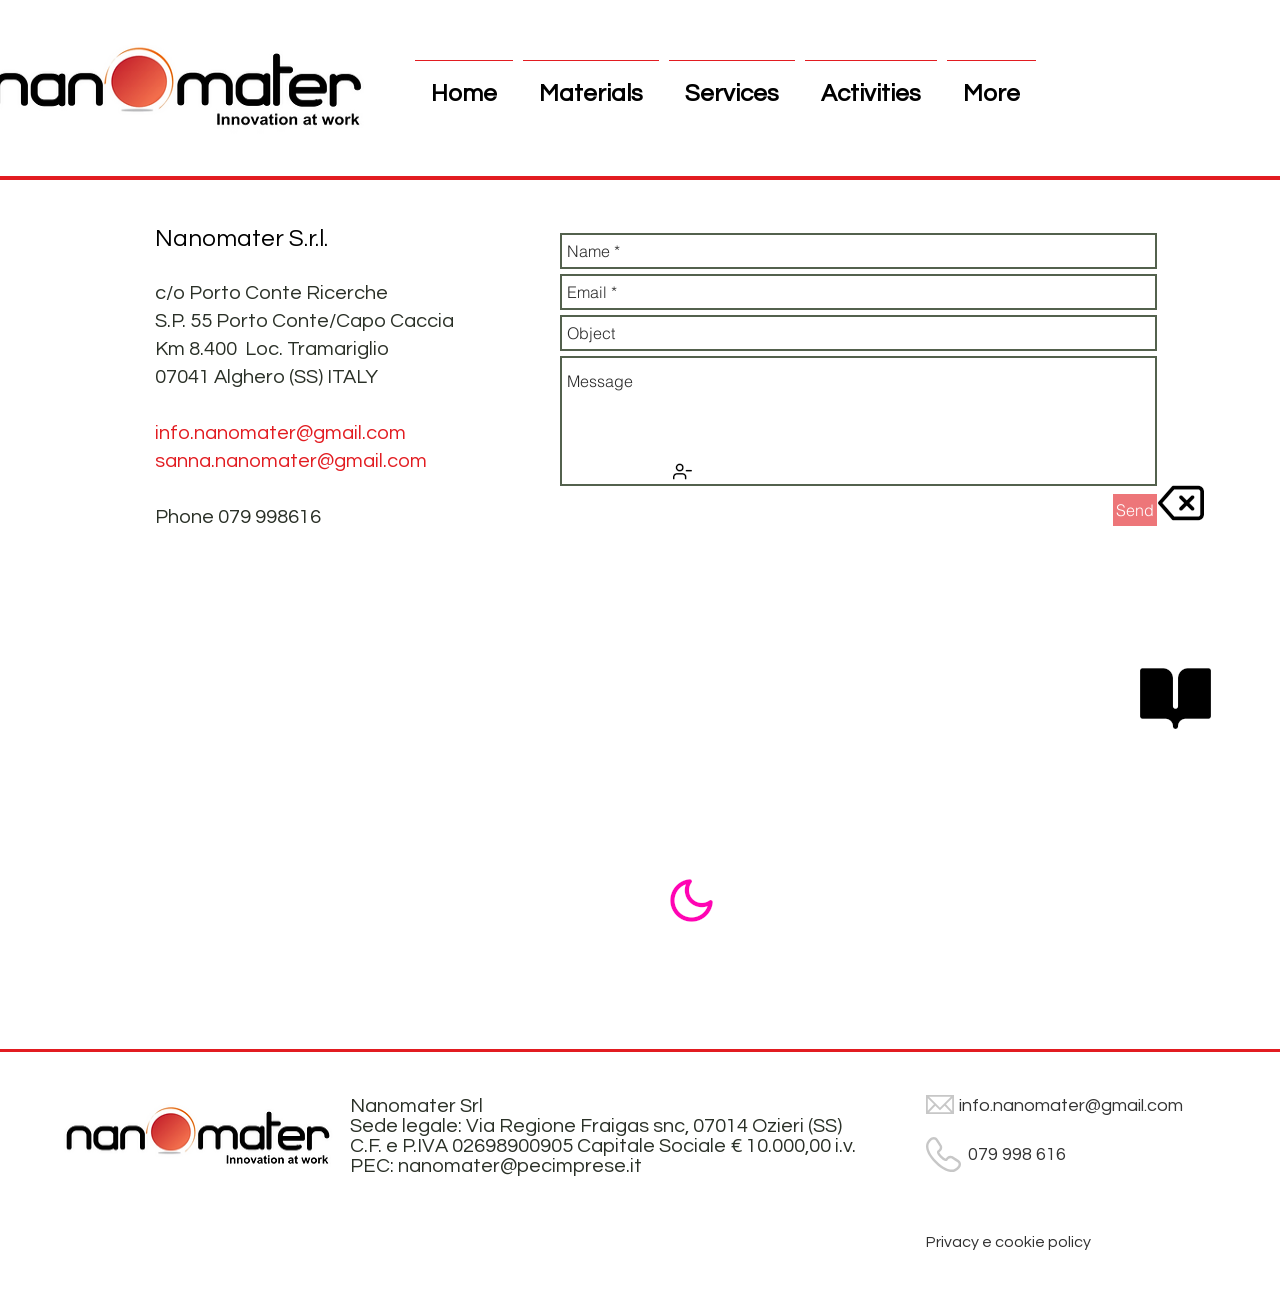  What do you see at coordinates (1175, 693) in the screenshot?
I see `open reading mode or e-reader` at bounding box center [1175, 693].